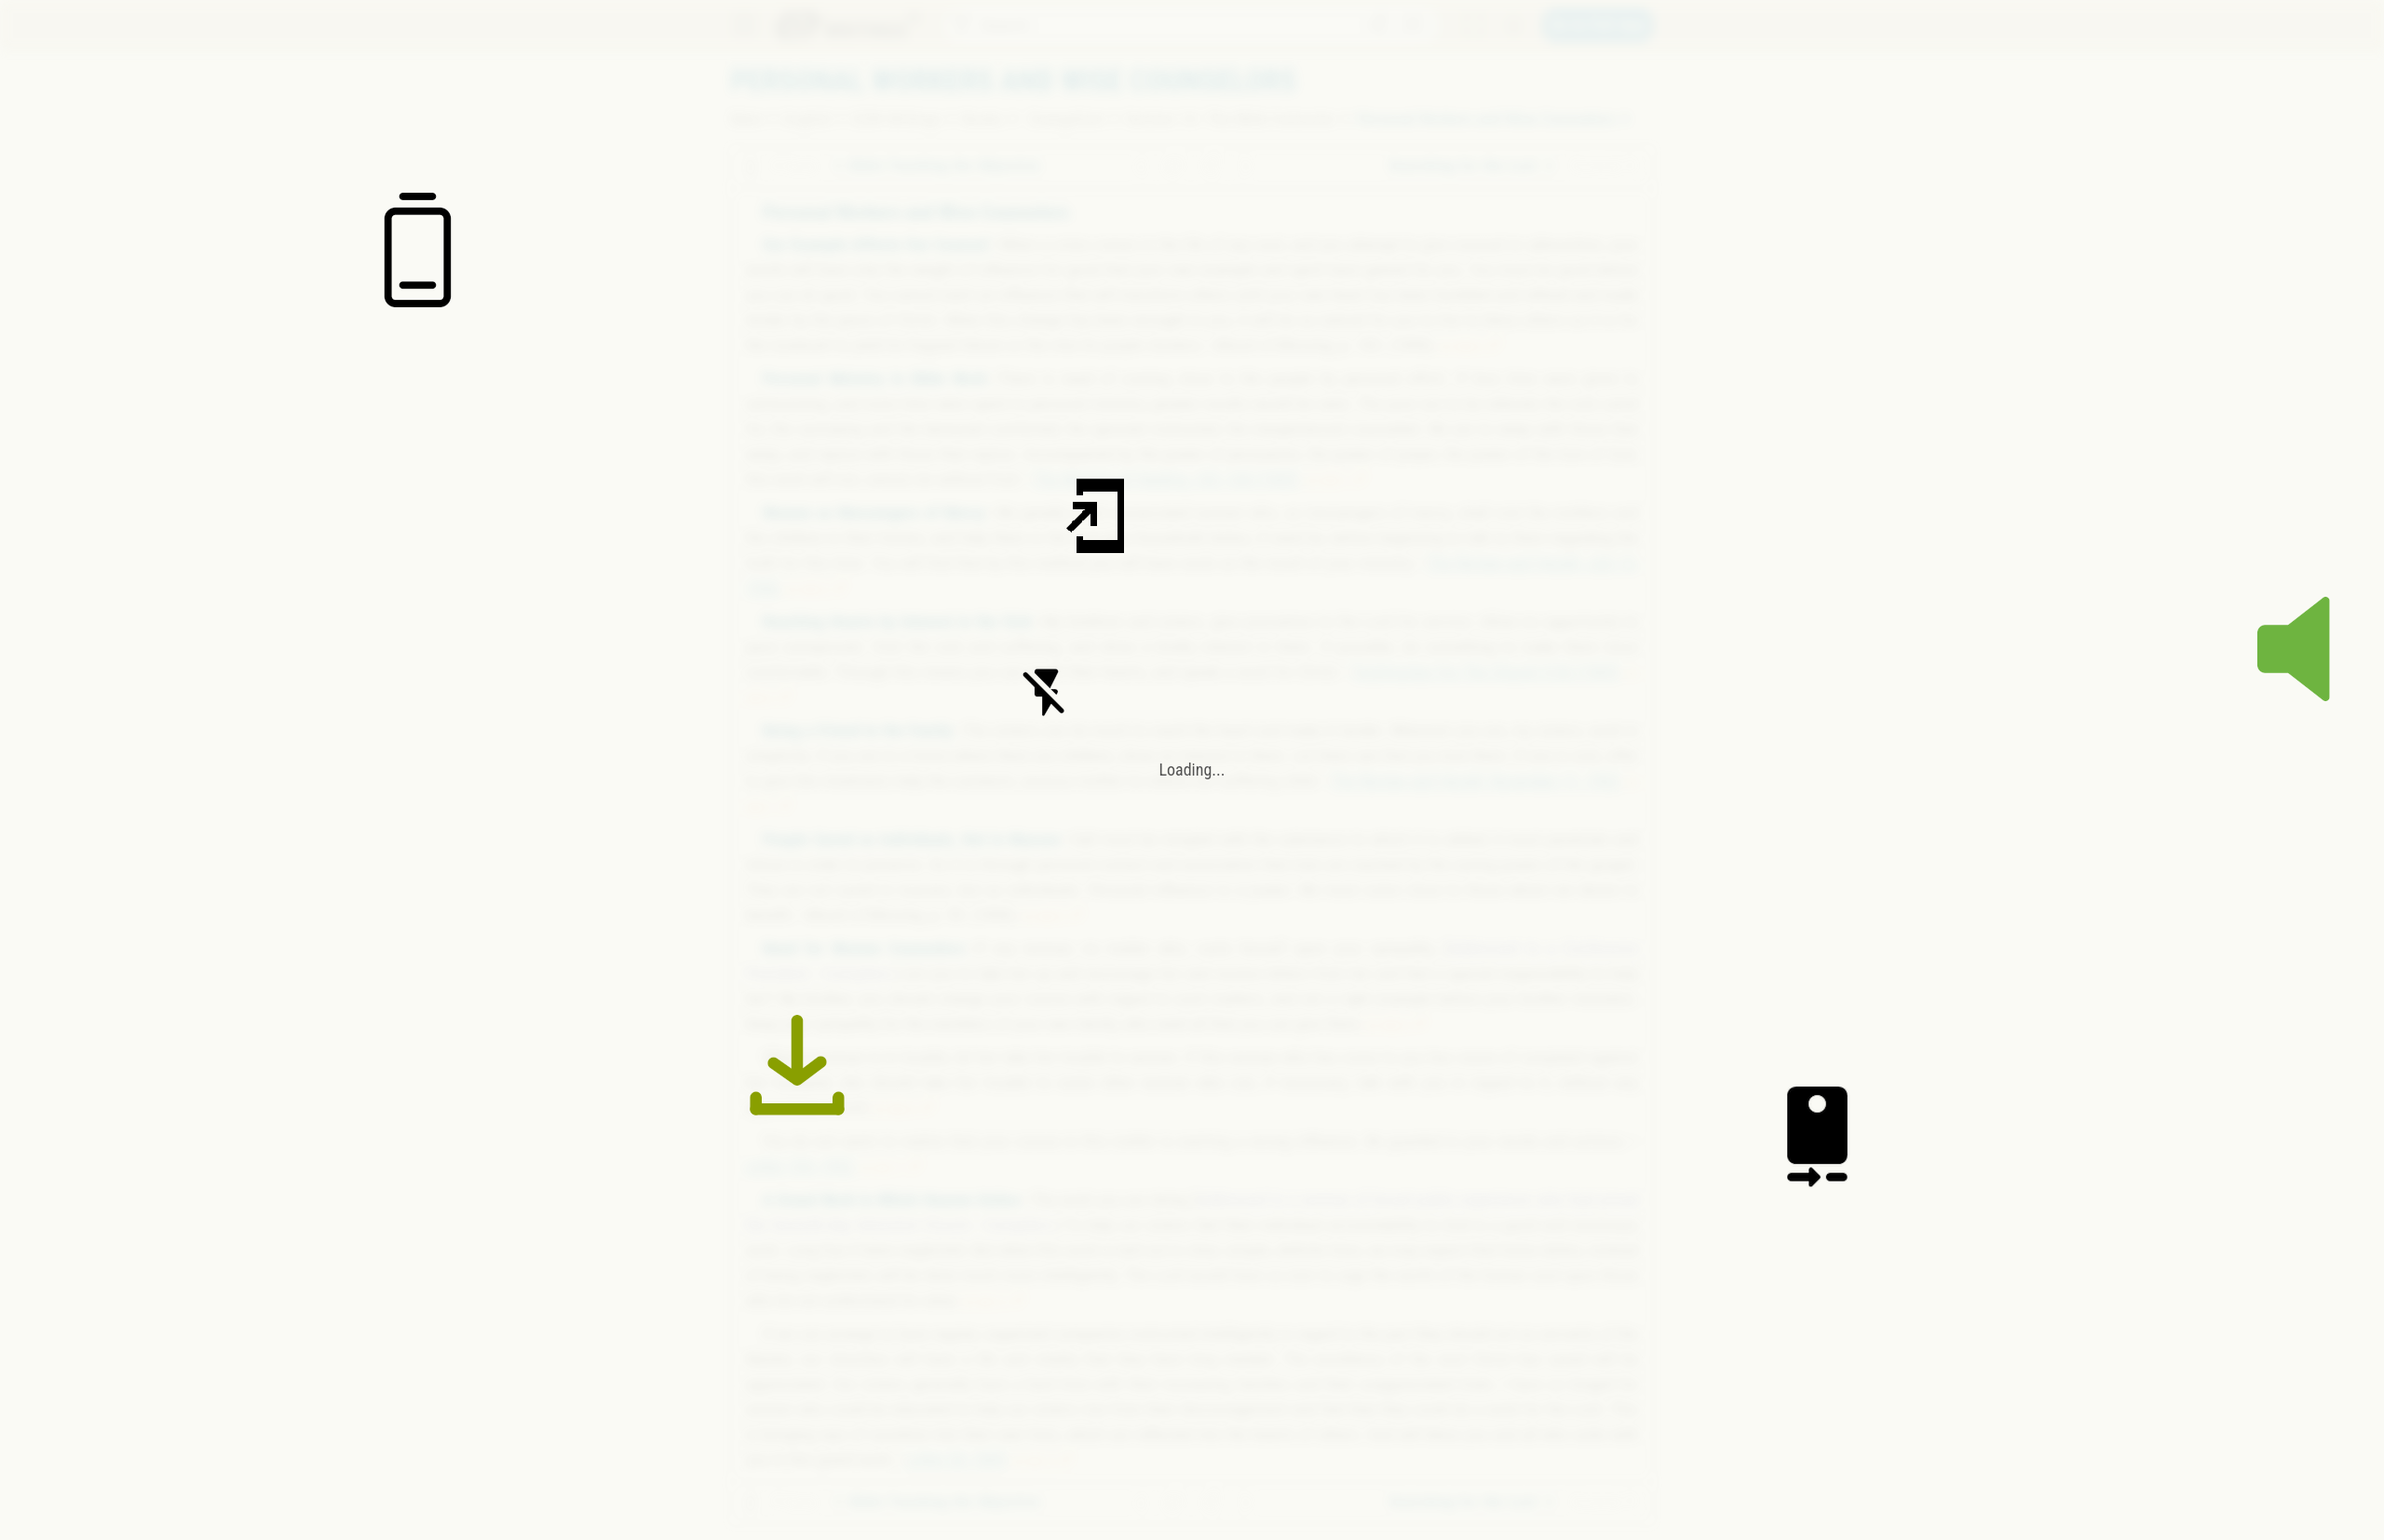 This screenshot has height=1540, width=2384. What do you see at coordinates (417, 251) in the screenshot?
I see `indicates low battery level` at bounding box center [417, 251].